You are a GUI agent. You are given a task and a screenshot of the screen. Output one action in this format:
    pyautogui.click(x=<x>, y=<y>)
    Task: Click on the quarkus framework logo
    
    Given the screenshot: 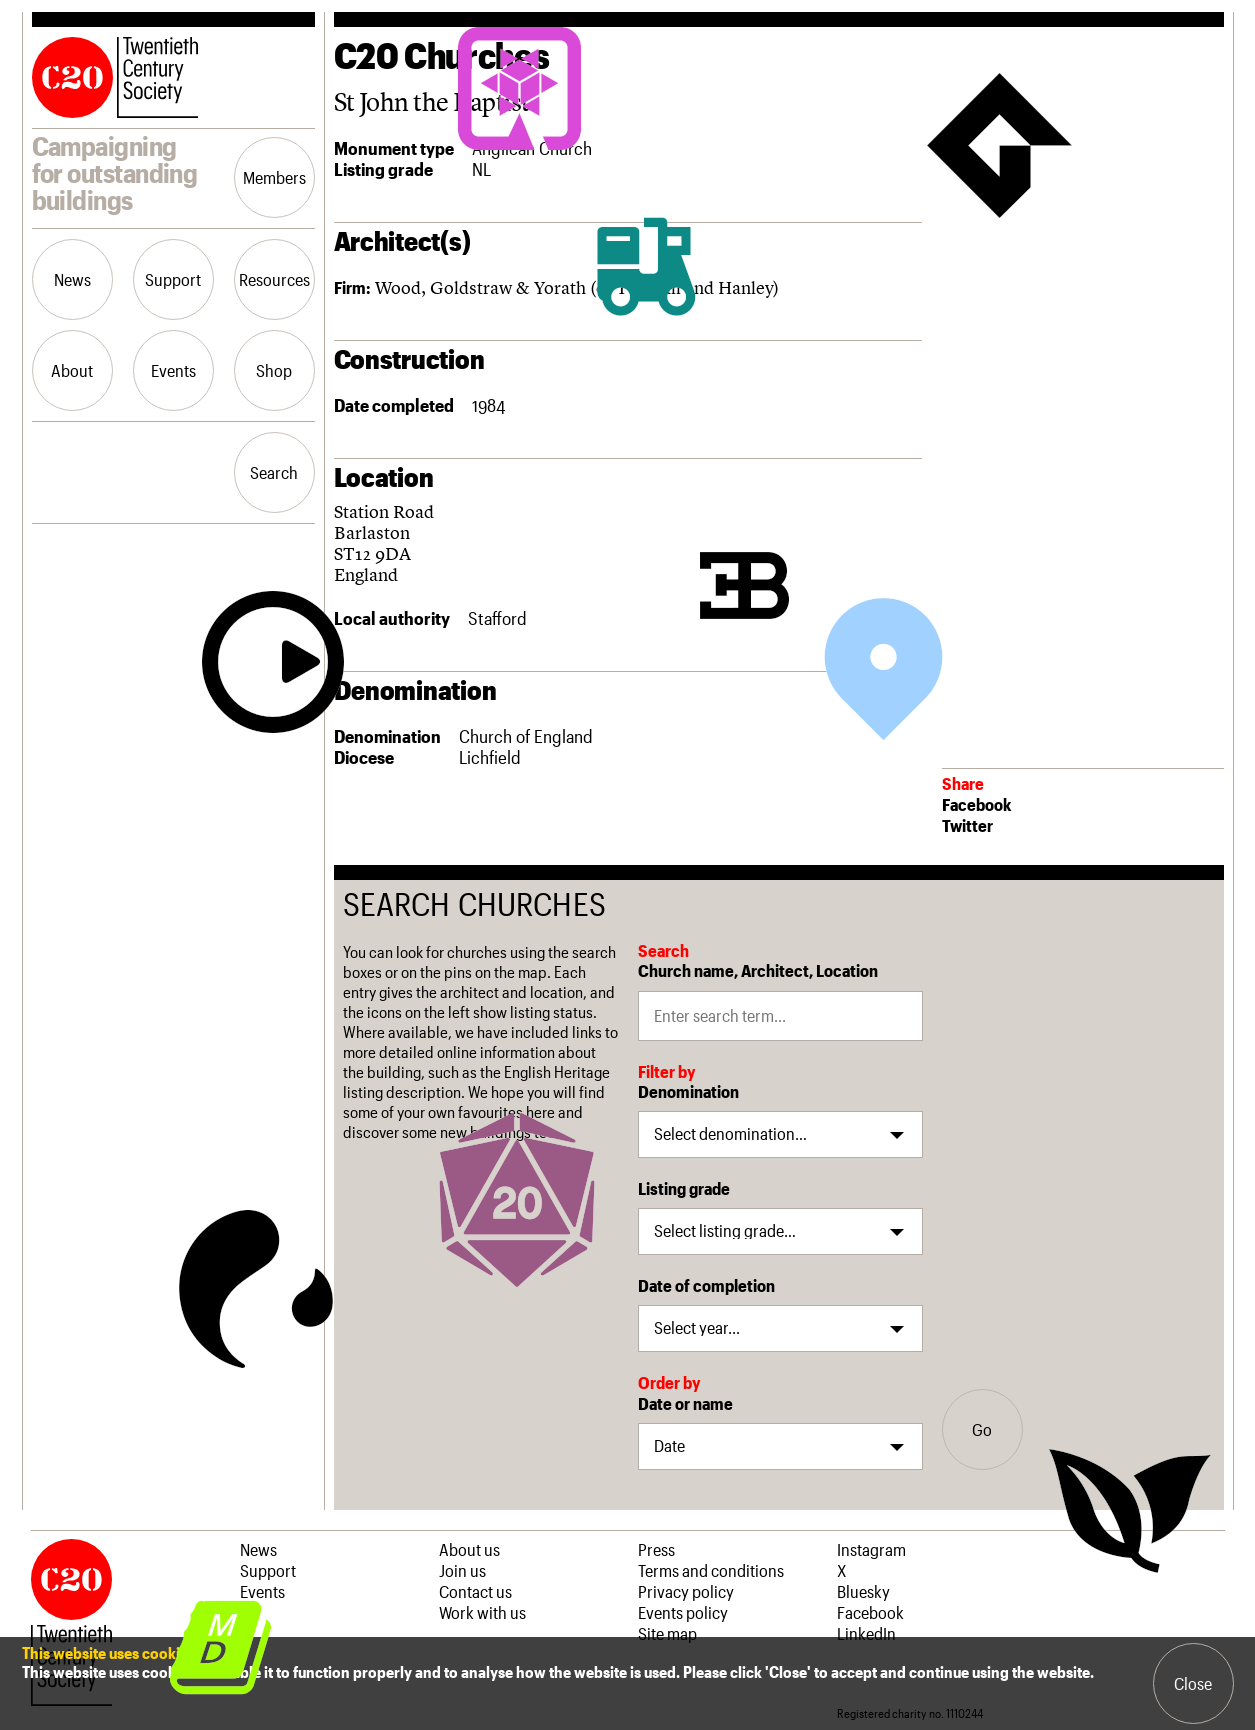 What is the action you would take?
    pyautogui.click(x=519, y=88)
    